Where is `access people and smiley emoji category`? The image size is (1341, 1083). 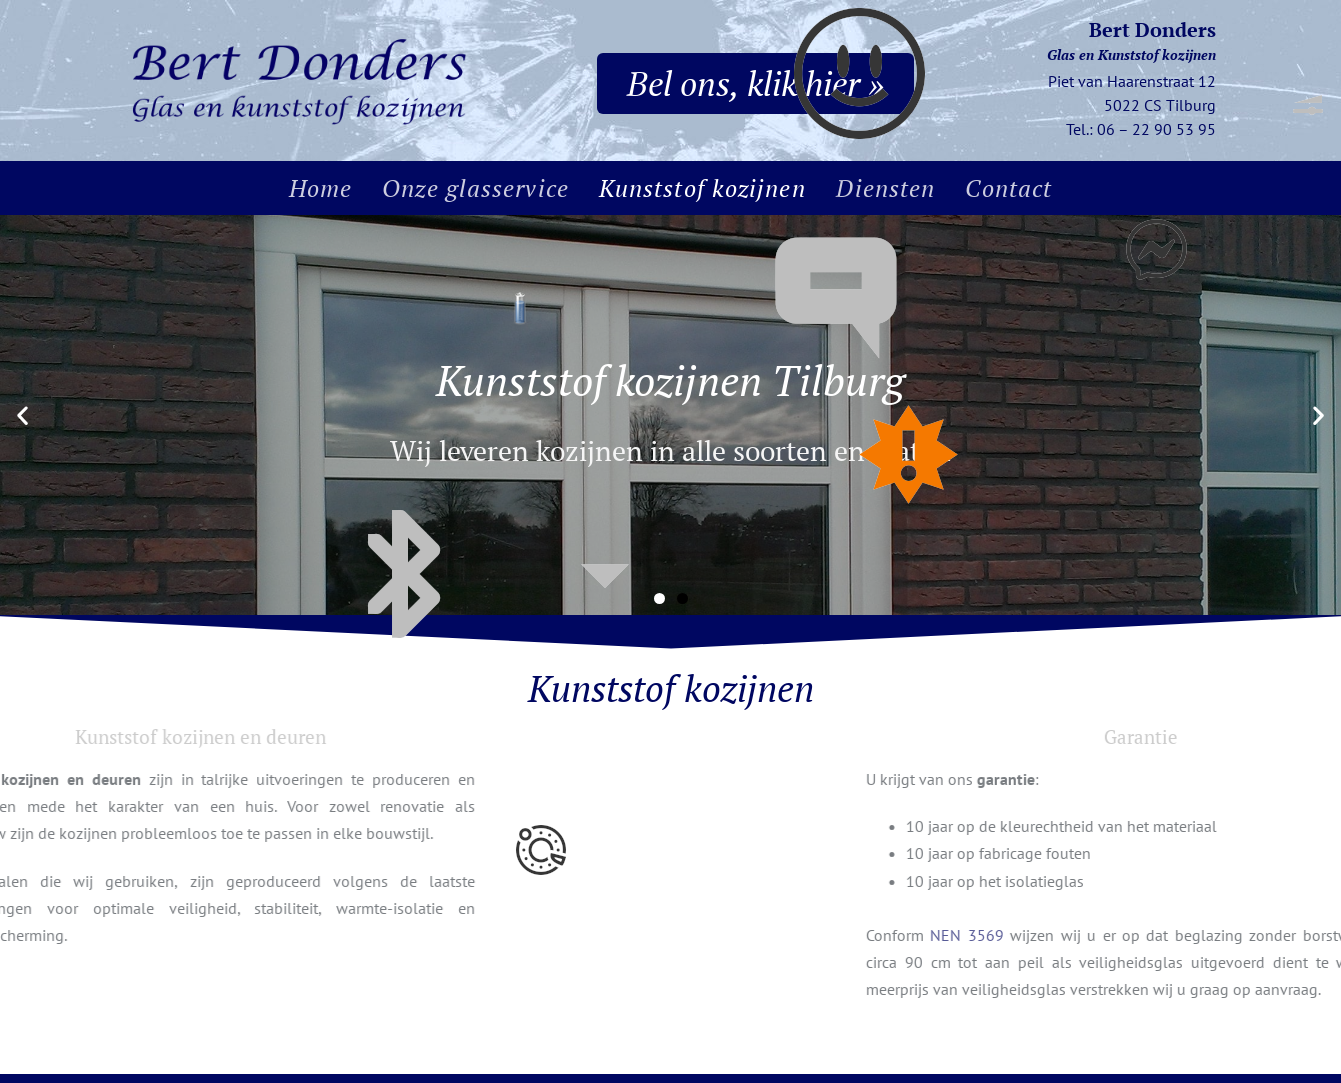
access people and smiley emoji category is located at coordinates (859, 73).